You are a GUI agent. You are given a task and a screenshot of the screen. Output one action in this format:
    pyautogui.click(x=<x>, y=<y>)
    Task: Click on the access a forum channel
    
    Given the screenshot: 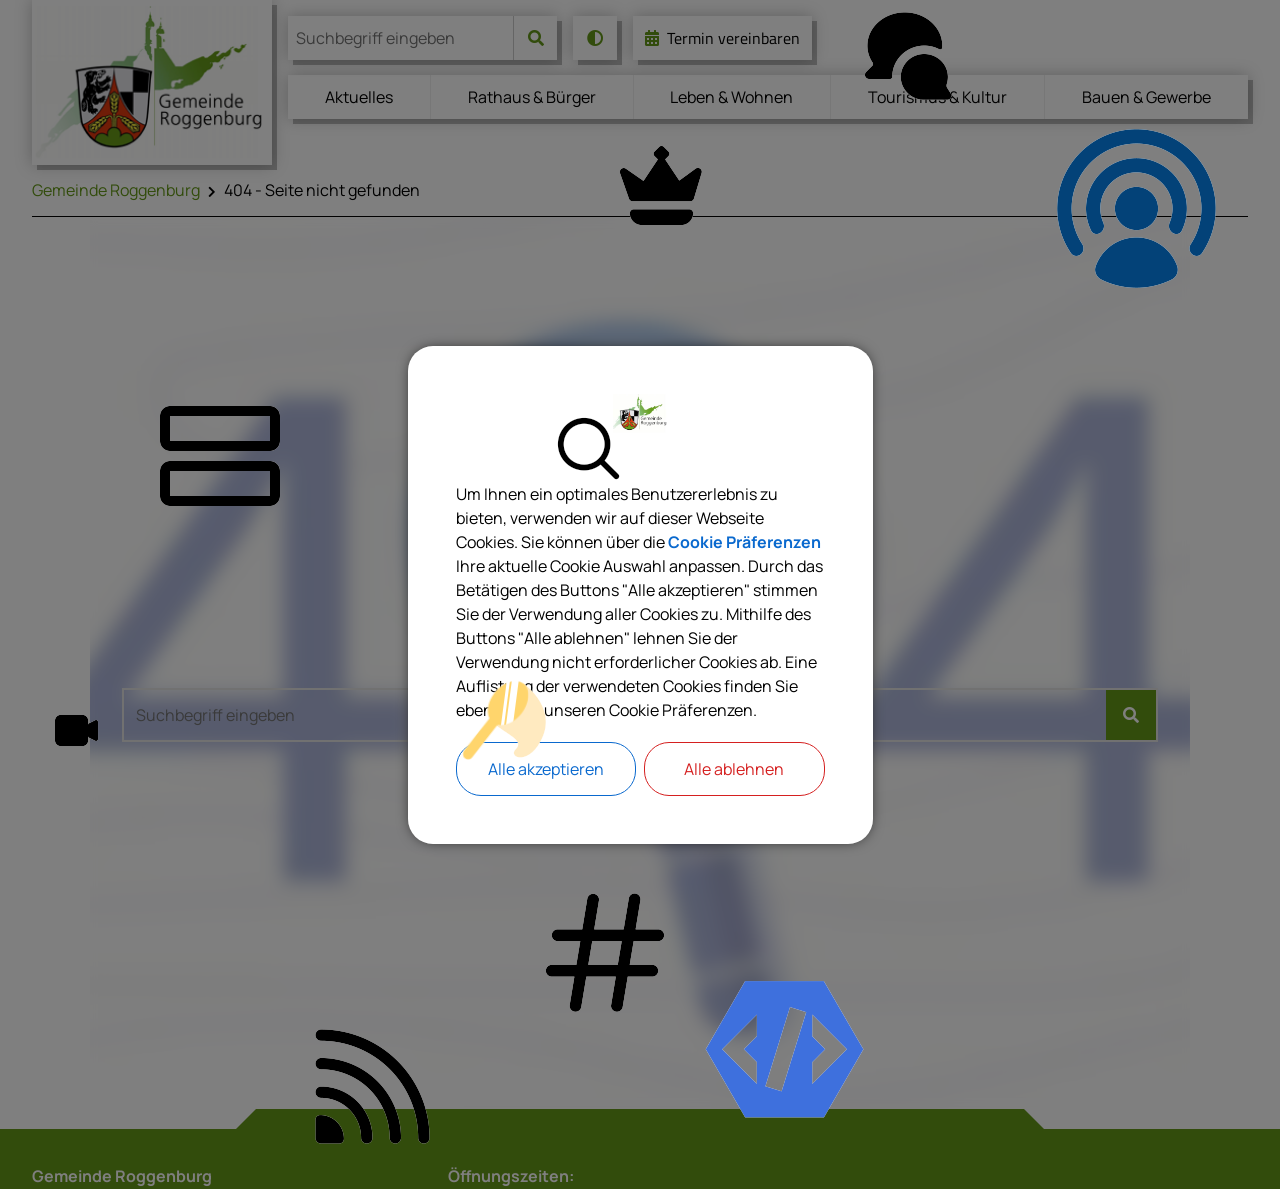 What is the action you would take?
    pyautogui.click(x=909, y=54)
    